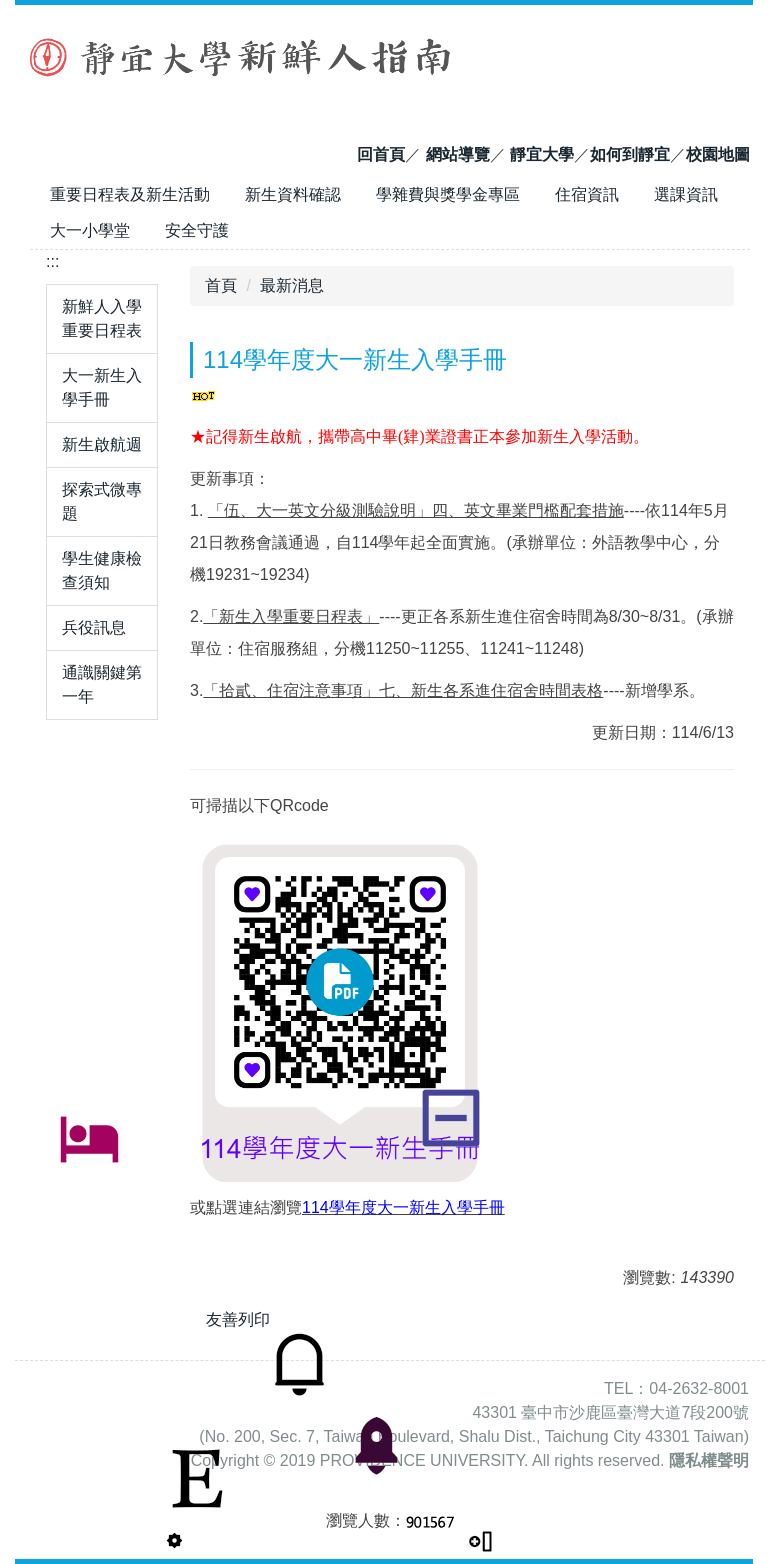 The image size is (768, 1564). What do you see at coordinates (376, 1444) in the screenshot?
I see `launch or deploy an application` at bounding box center [376, 1444].